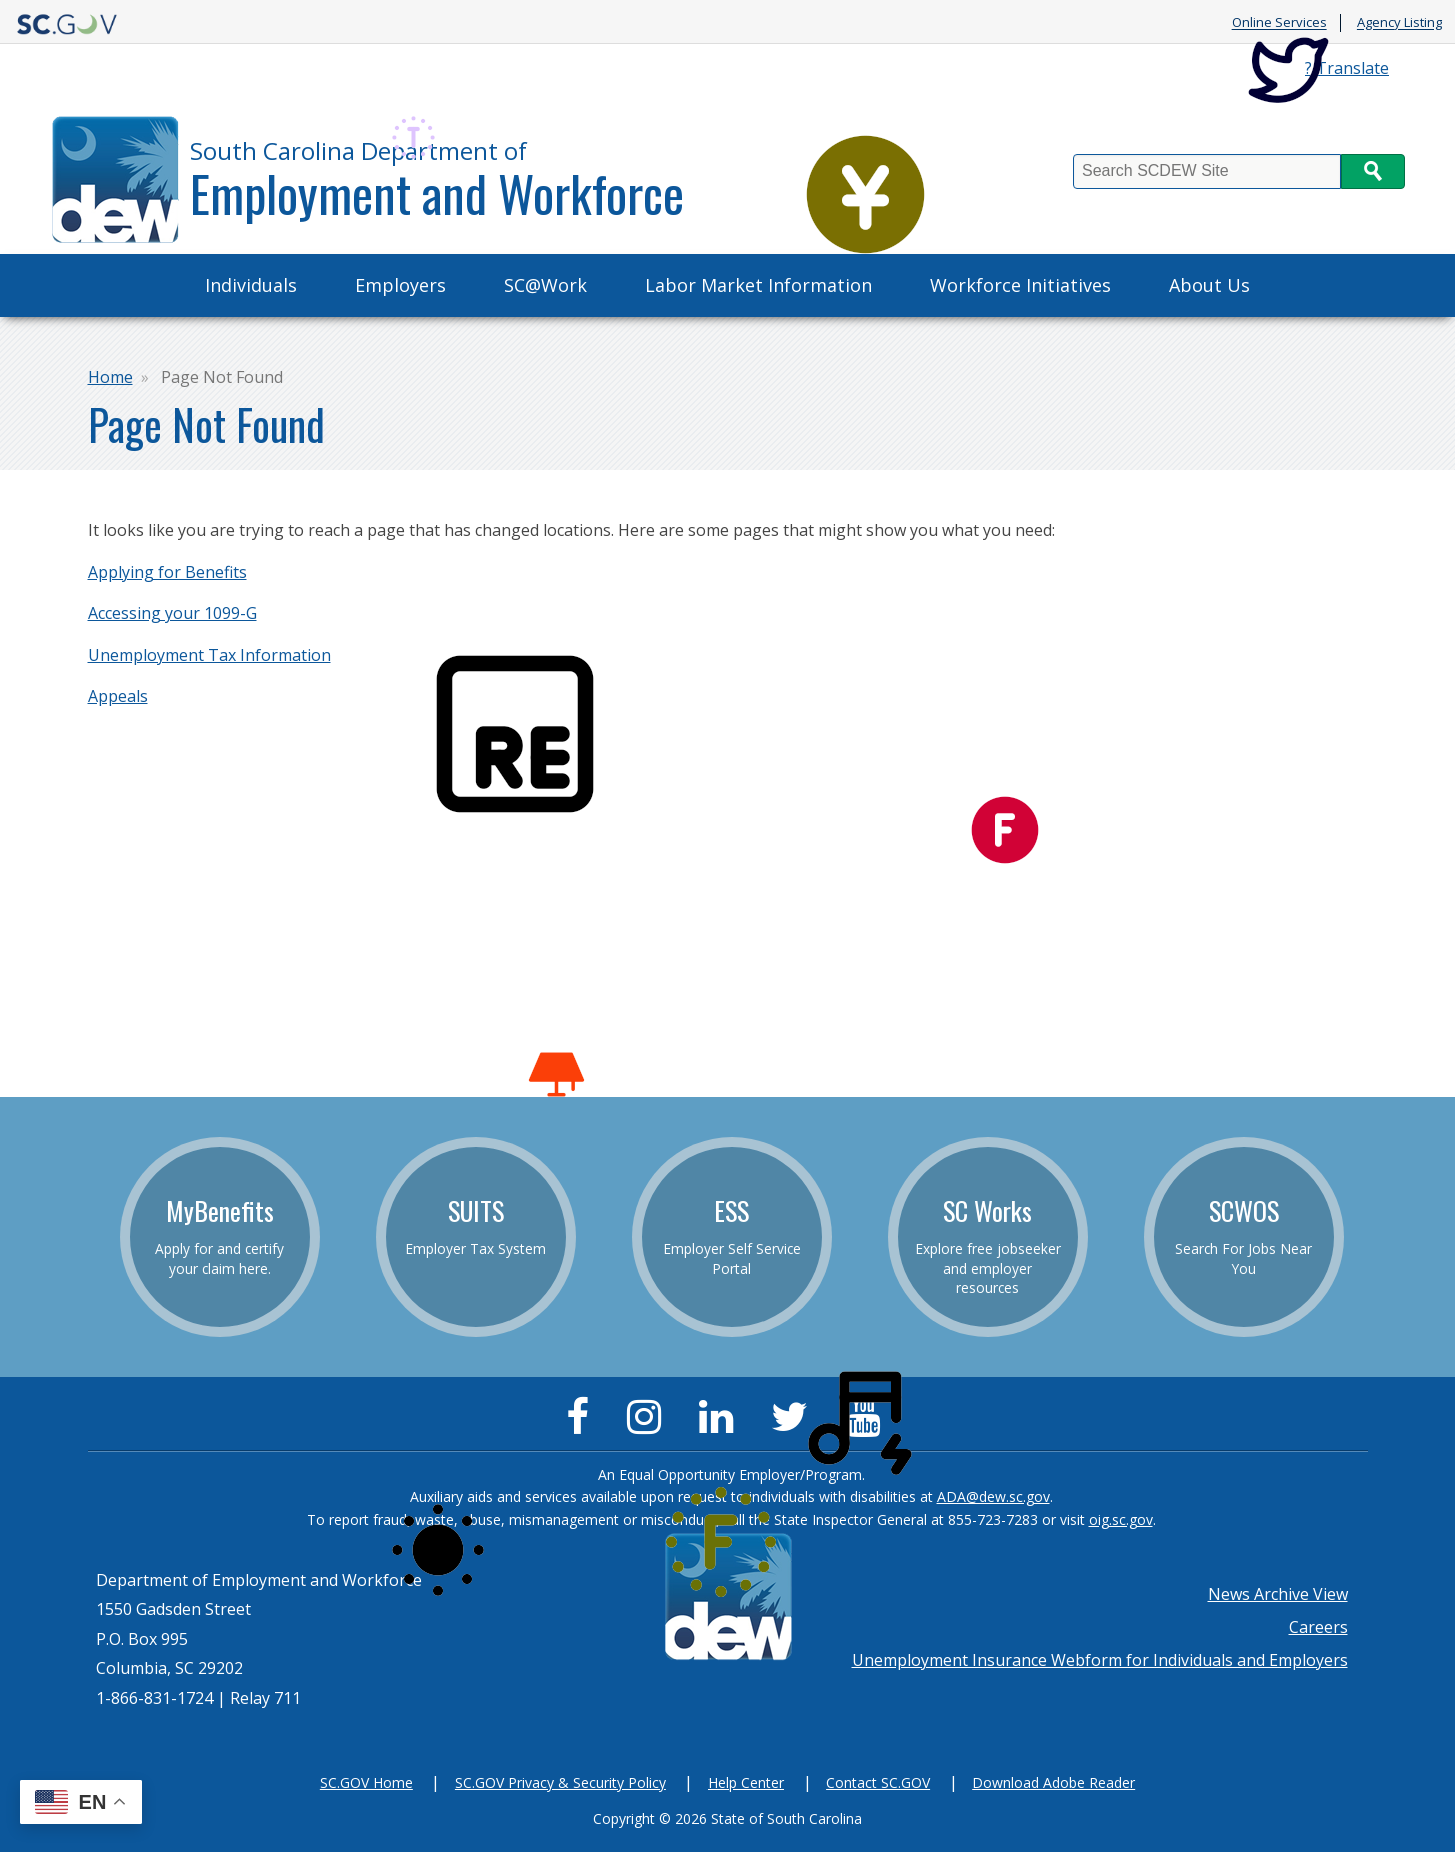 This screenshot has height=1852, width=1455. What do you see at coordinates (1288, 70) in the screenshot?
I see `share to twitter` at bounding box center [1288, 70].